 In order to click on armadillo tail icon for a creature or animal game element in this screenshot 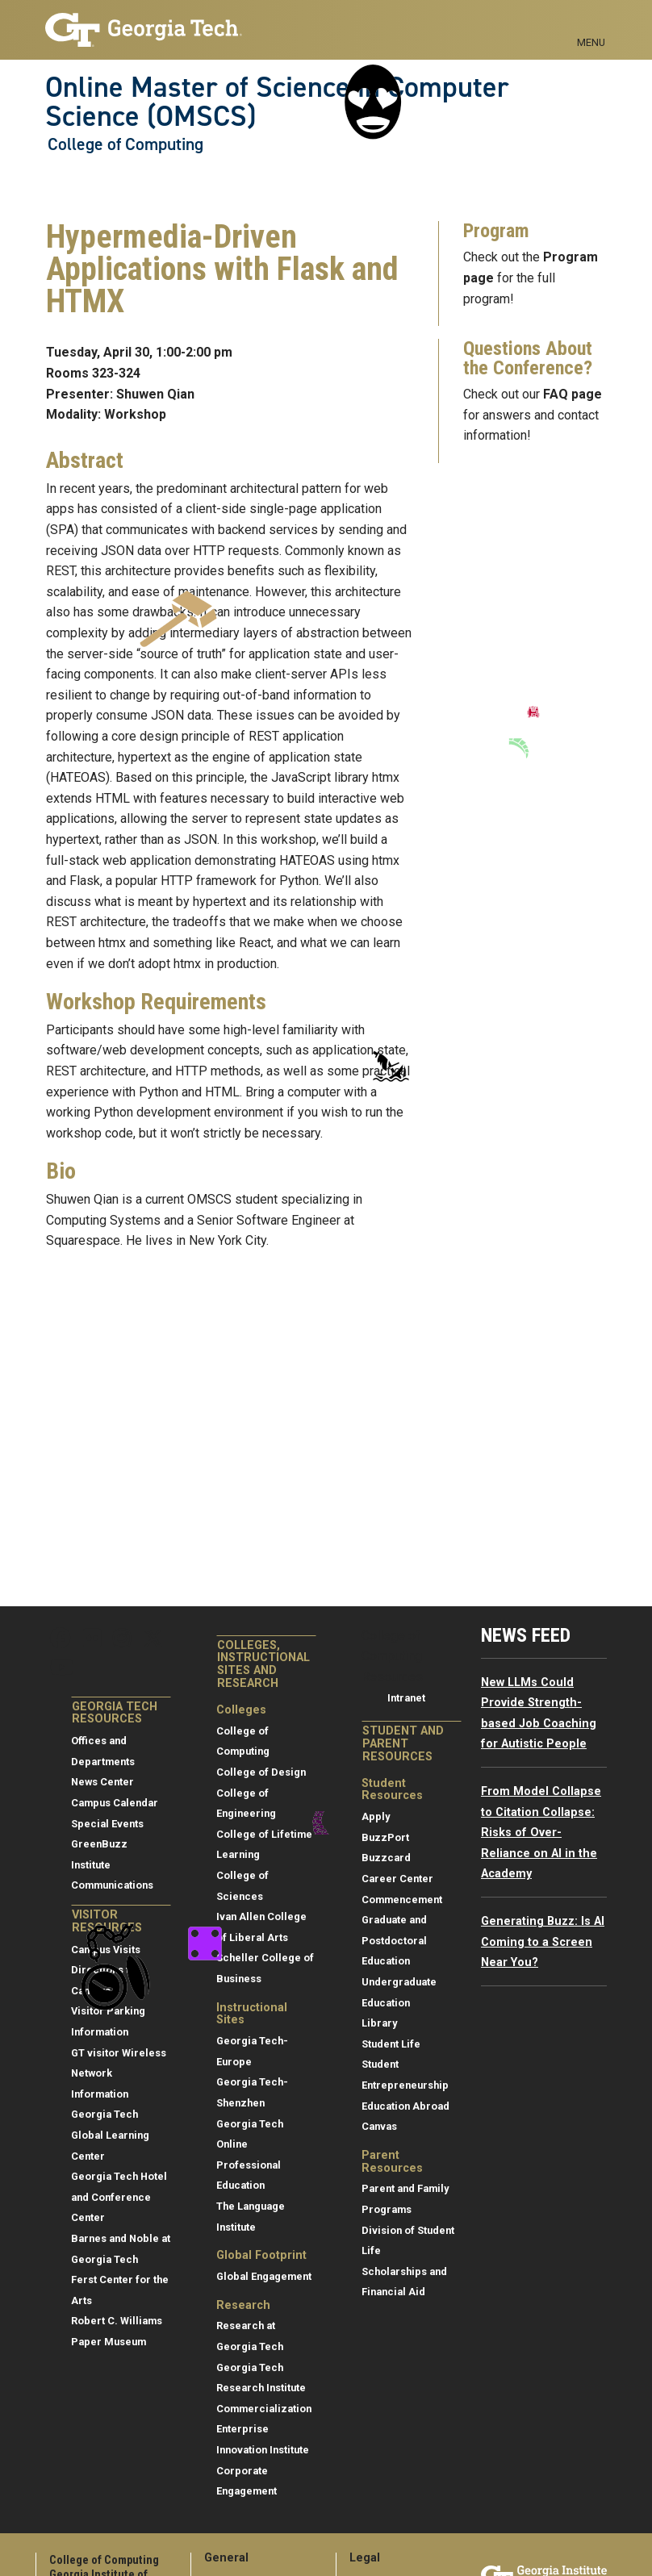, I will do `click(519, 748)`.